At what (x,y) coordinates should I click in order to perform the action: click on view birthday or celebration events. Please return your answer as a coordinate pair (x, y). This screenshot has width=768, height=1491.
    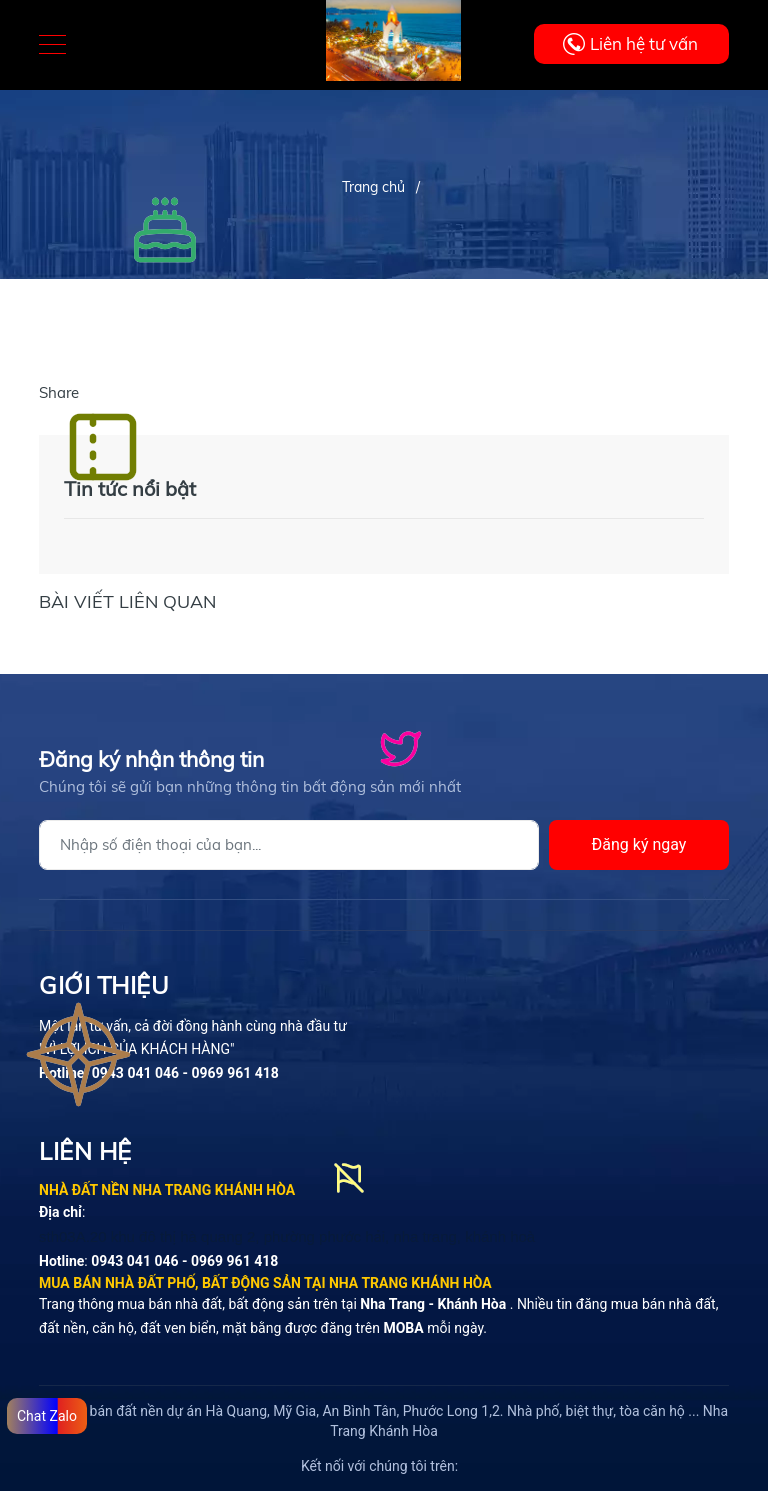
    Looking at the image, I should click on (165, 229).